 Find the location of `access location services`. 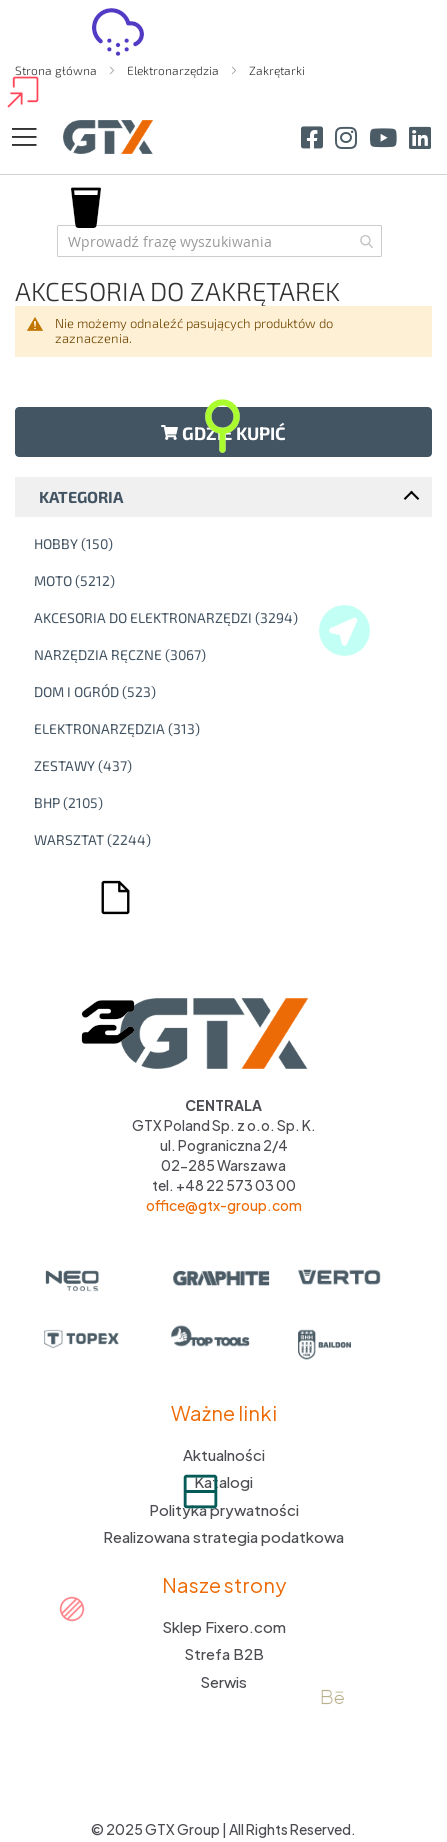

access location services is located at coordinates (344, 630).